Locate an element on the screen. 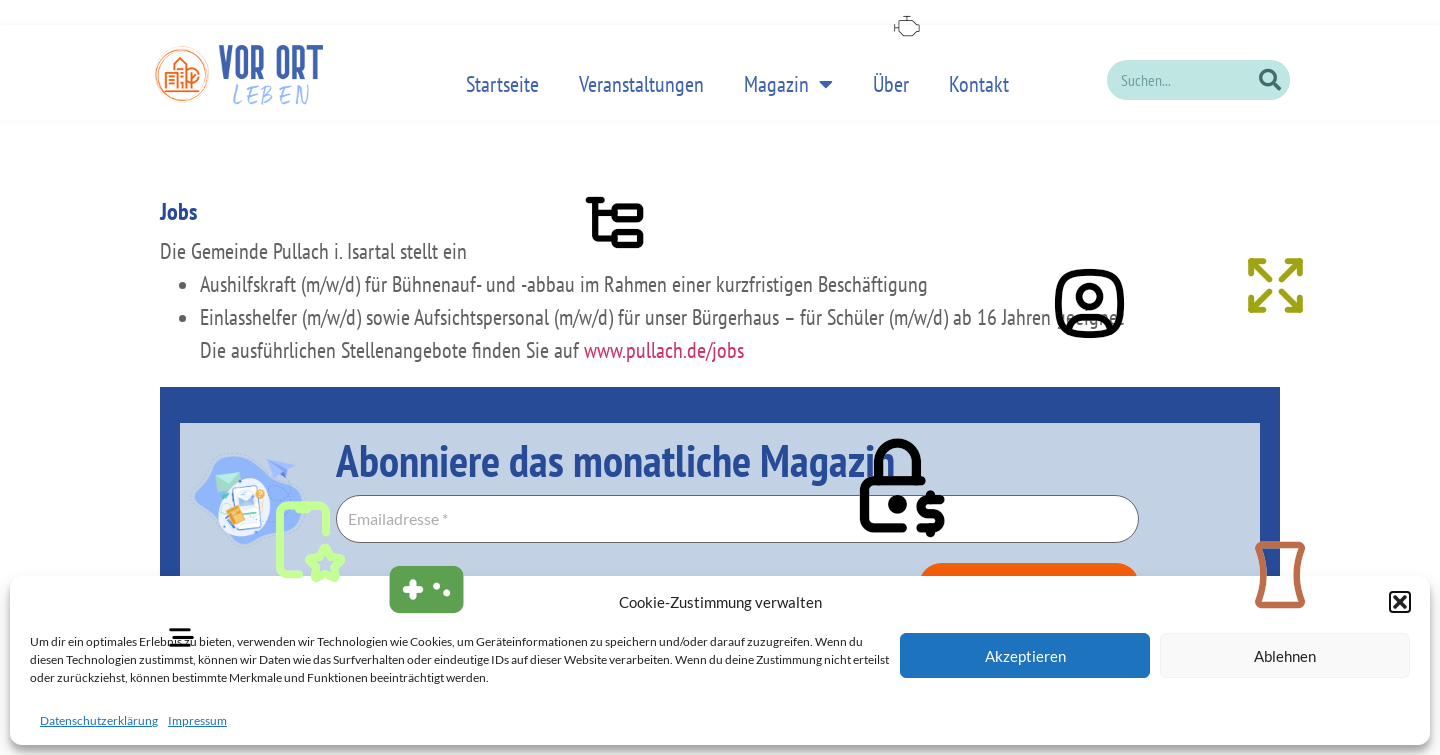  view subtasks within a project is located at coordinates (614, 222).